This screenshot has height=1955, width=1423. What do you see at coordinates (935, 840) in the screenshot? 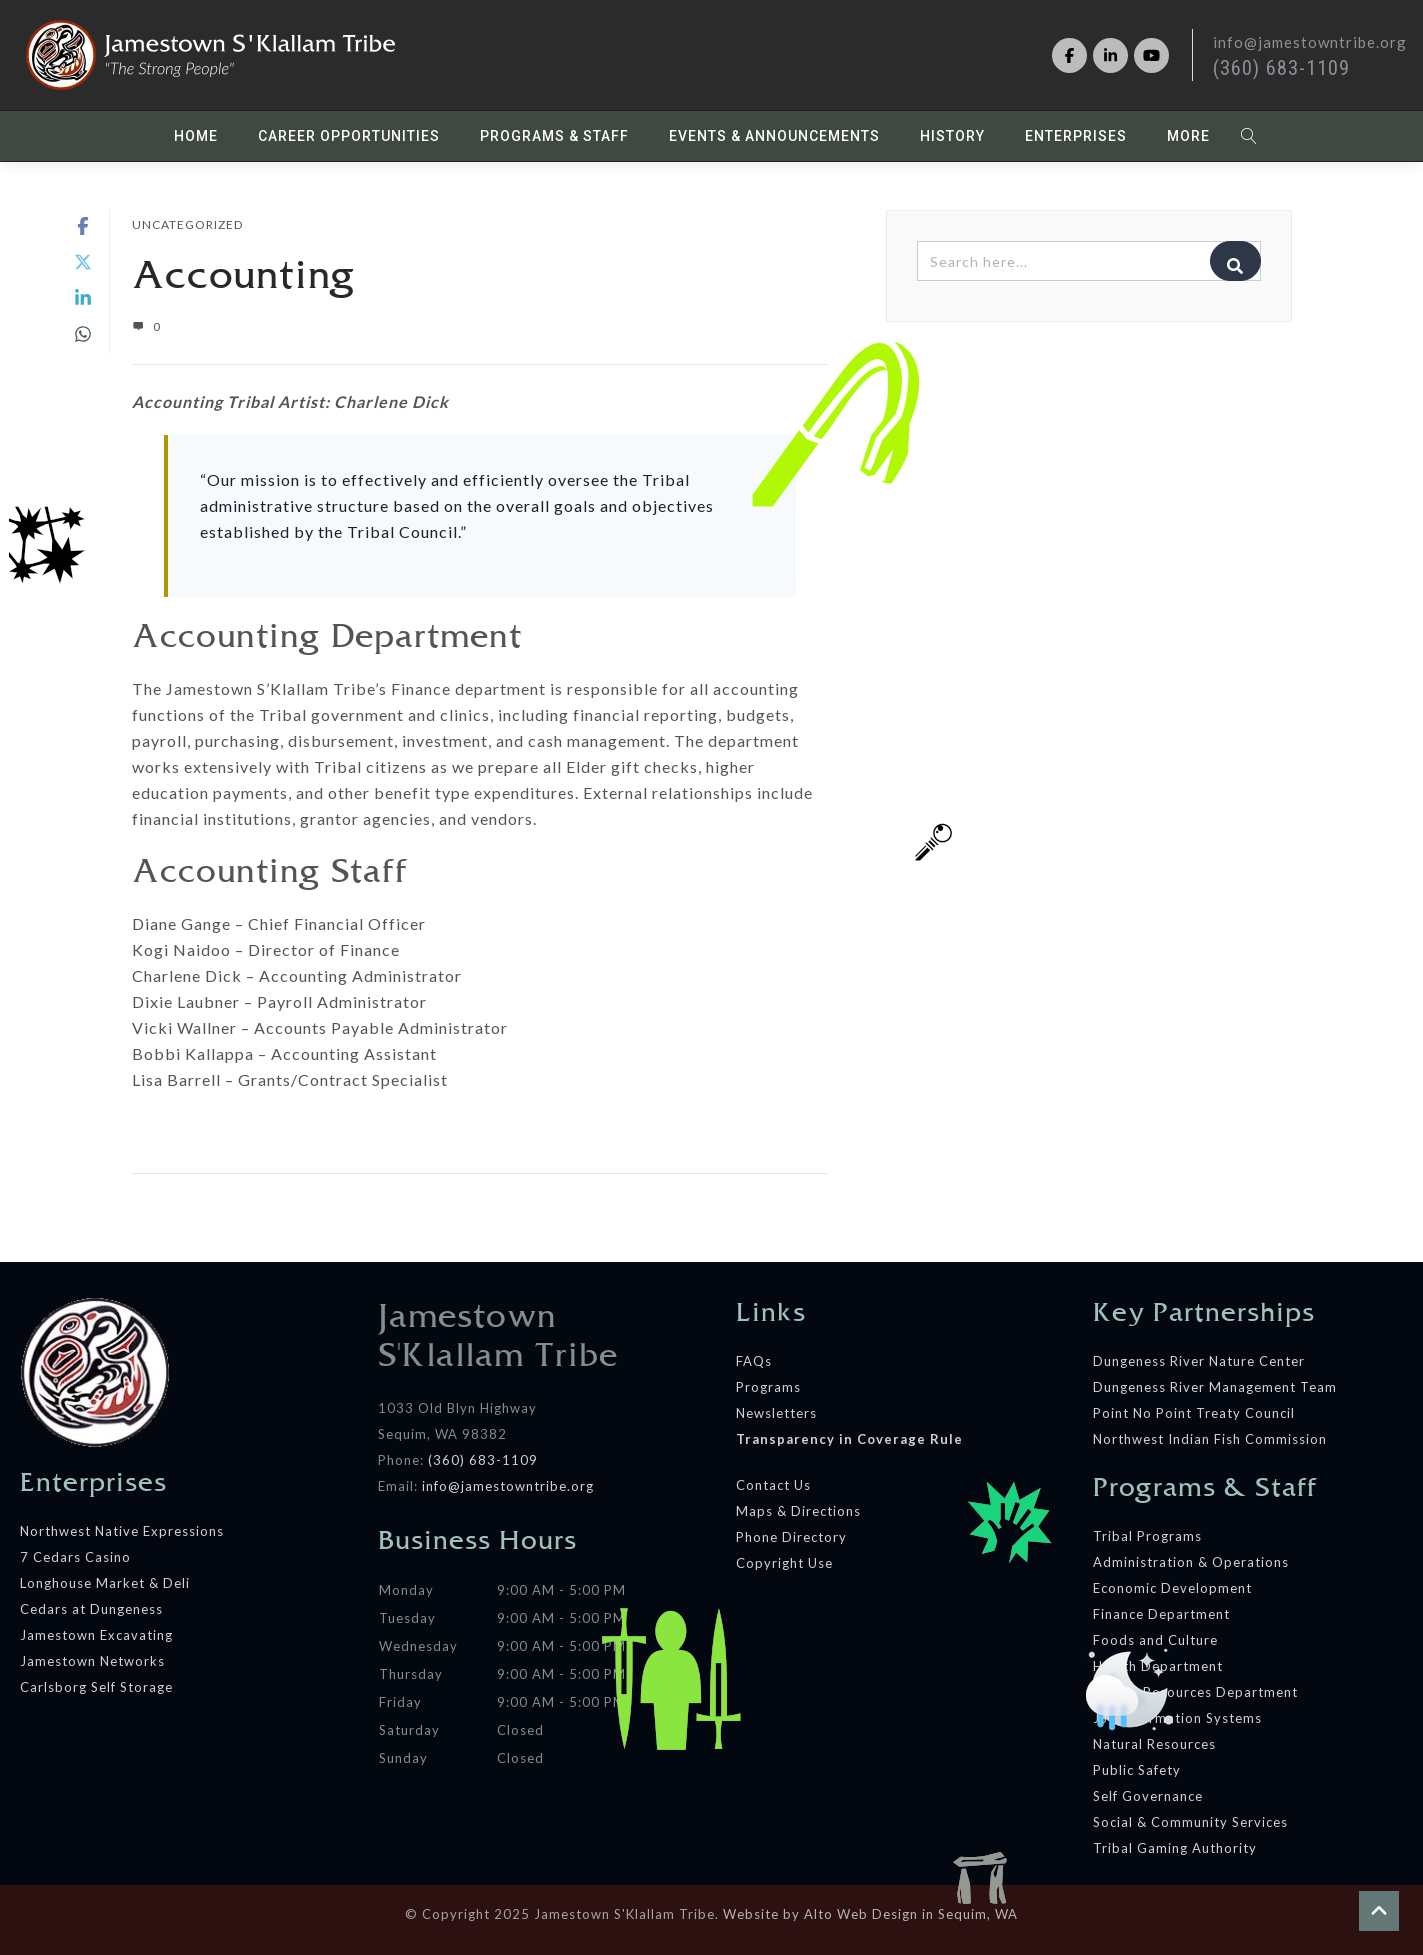
I see `cast a spell or use magic ability` at bounding box center [935, 840].